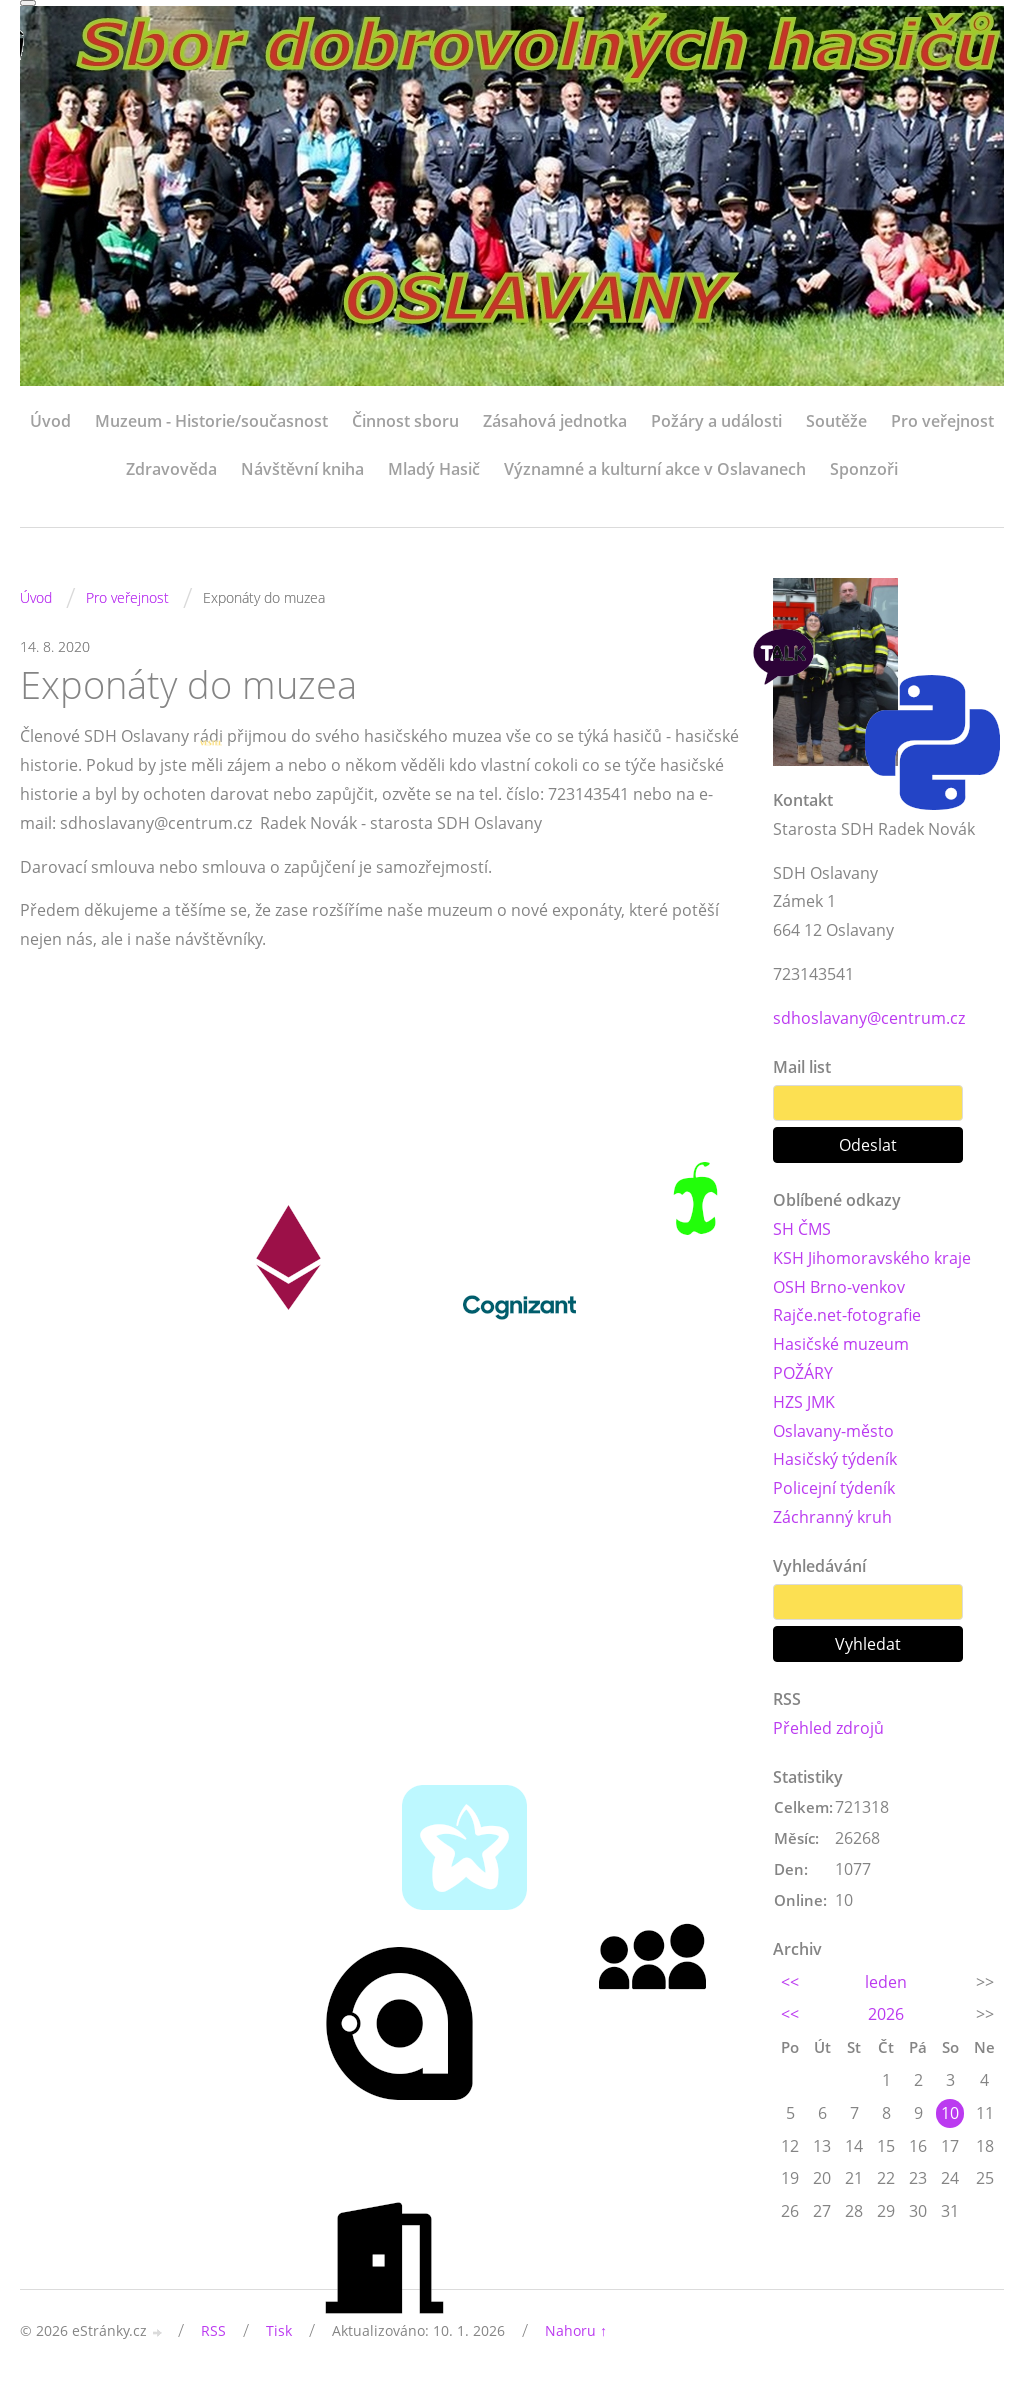 The height and width of the screenshot is (2386, 1024). I want to click on log out or exit the application, so click(384, 2260).